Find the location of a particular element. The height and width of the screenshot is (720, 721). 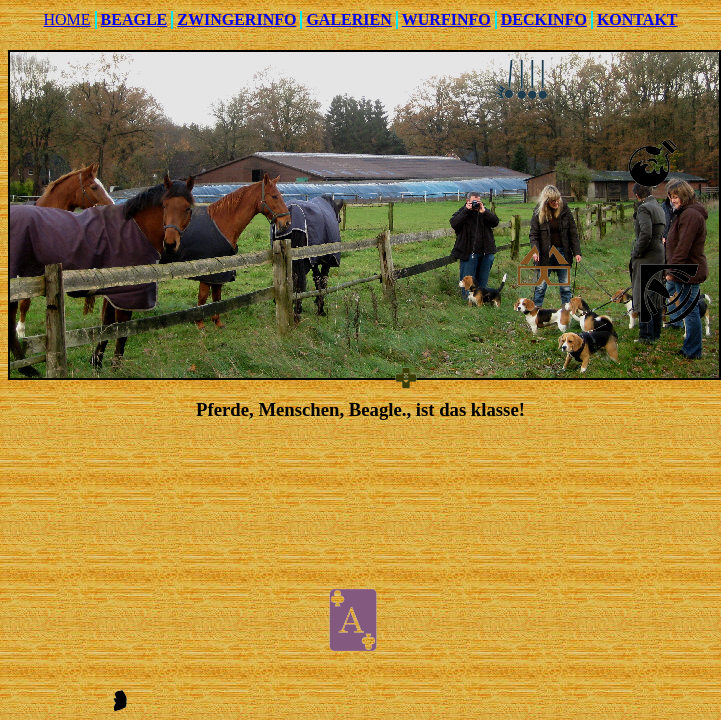

activate voice command or shout ability is located at coordinates (670, 294).